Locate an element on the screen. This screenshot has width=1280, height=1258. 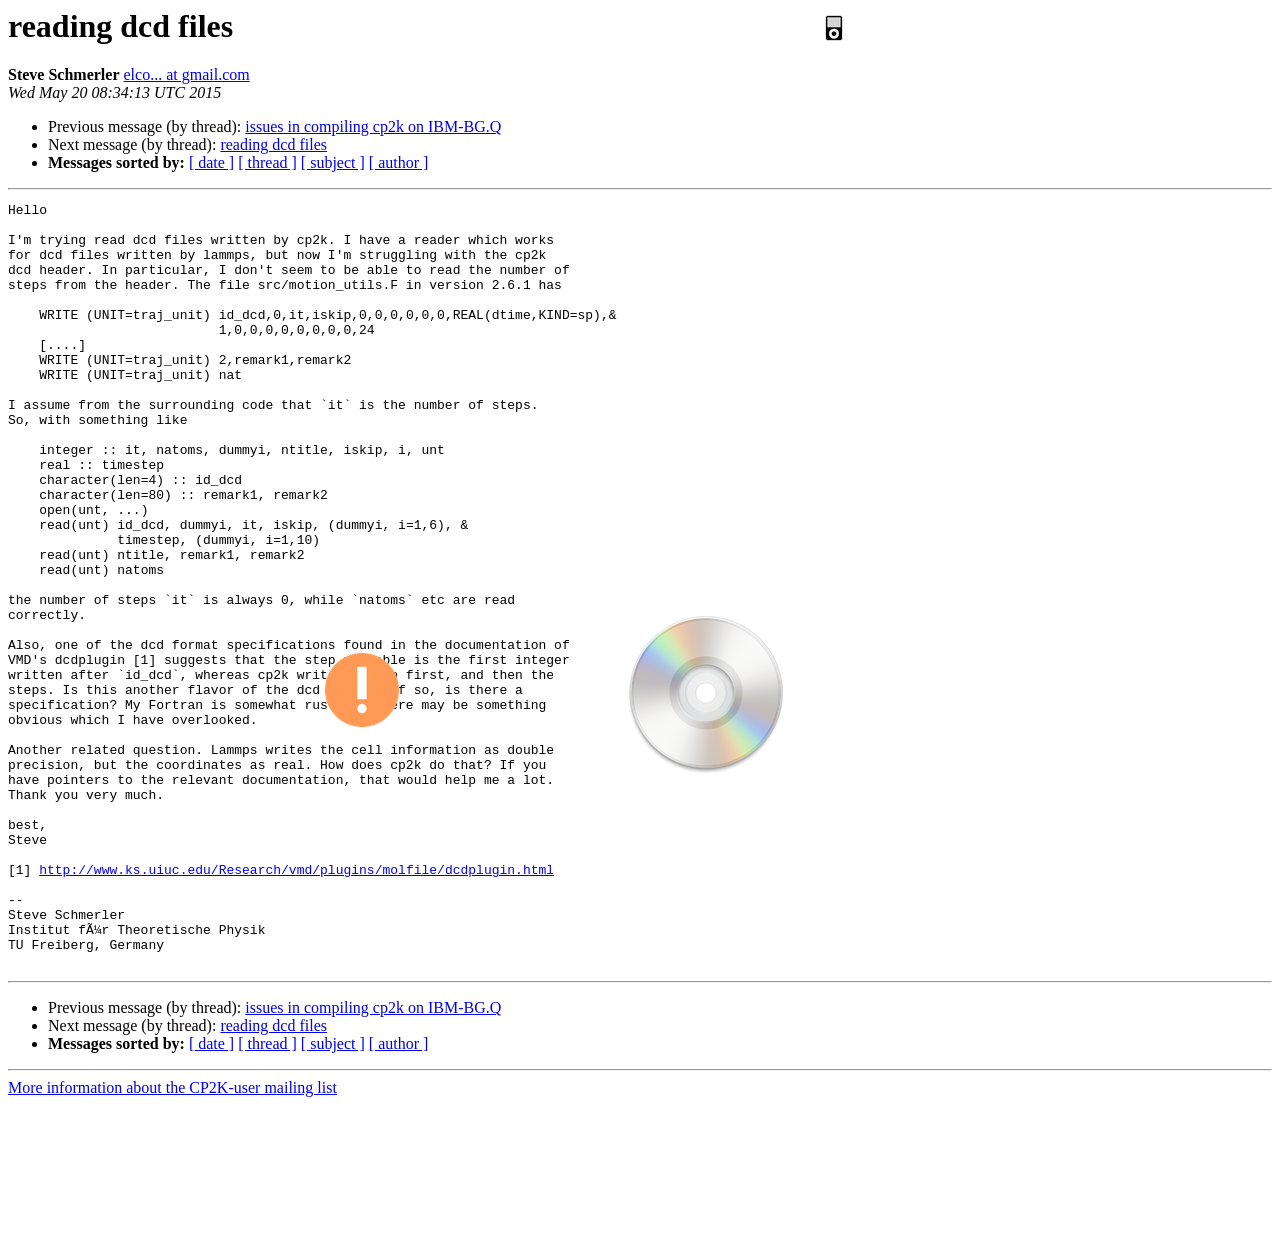
indicates locally modified file not yet staged for commit is located at coordinates (362, 690).